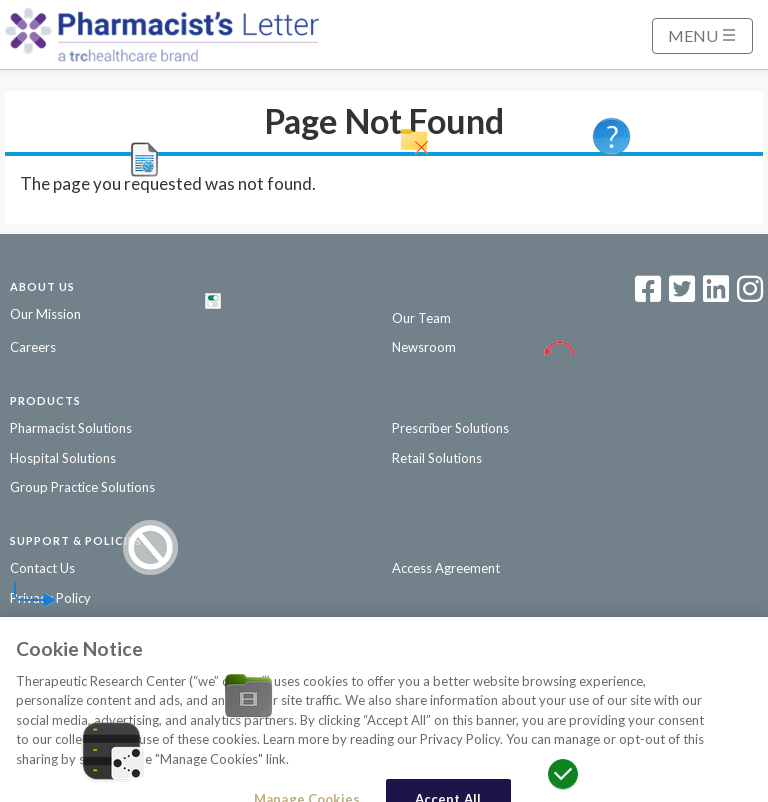 This screenshot has width=768, height=802. Describe the element at coordinates (563, 774) in the screenshot. I see `indicates dropbox file is fully synced` at that location.